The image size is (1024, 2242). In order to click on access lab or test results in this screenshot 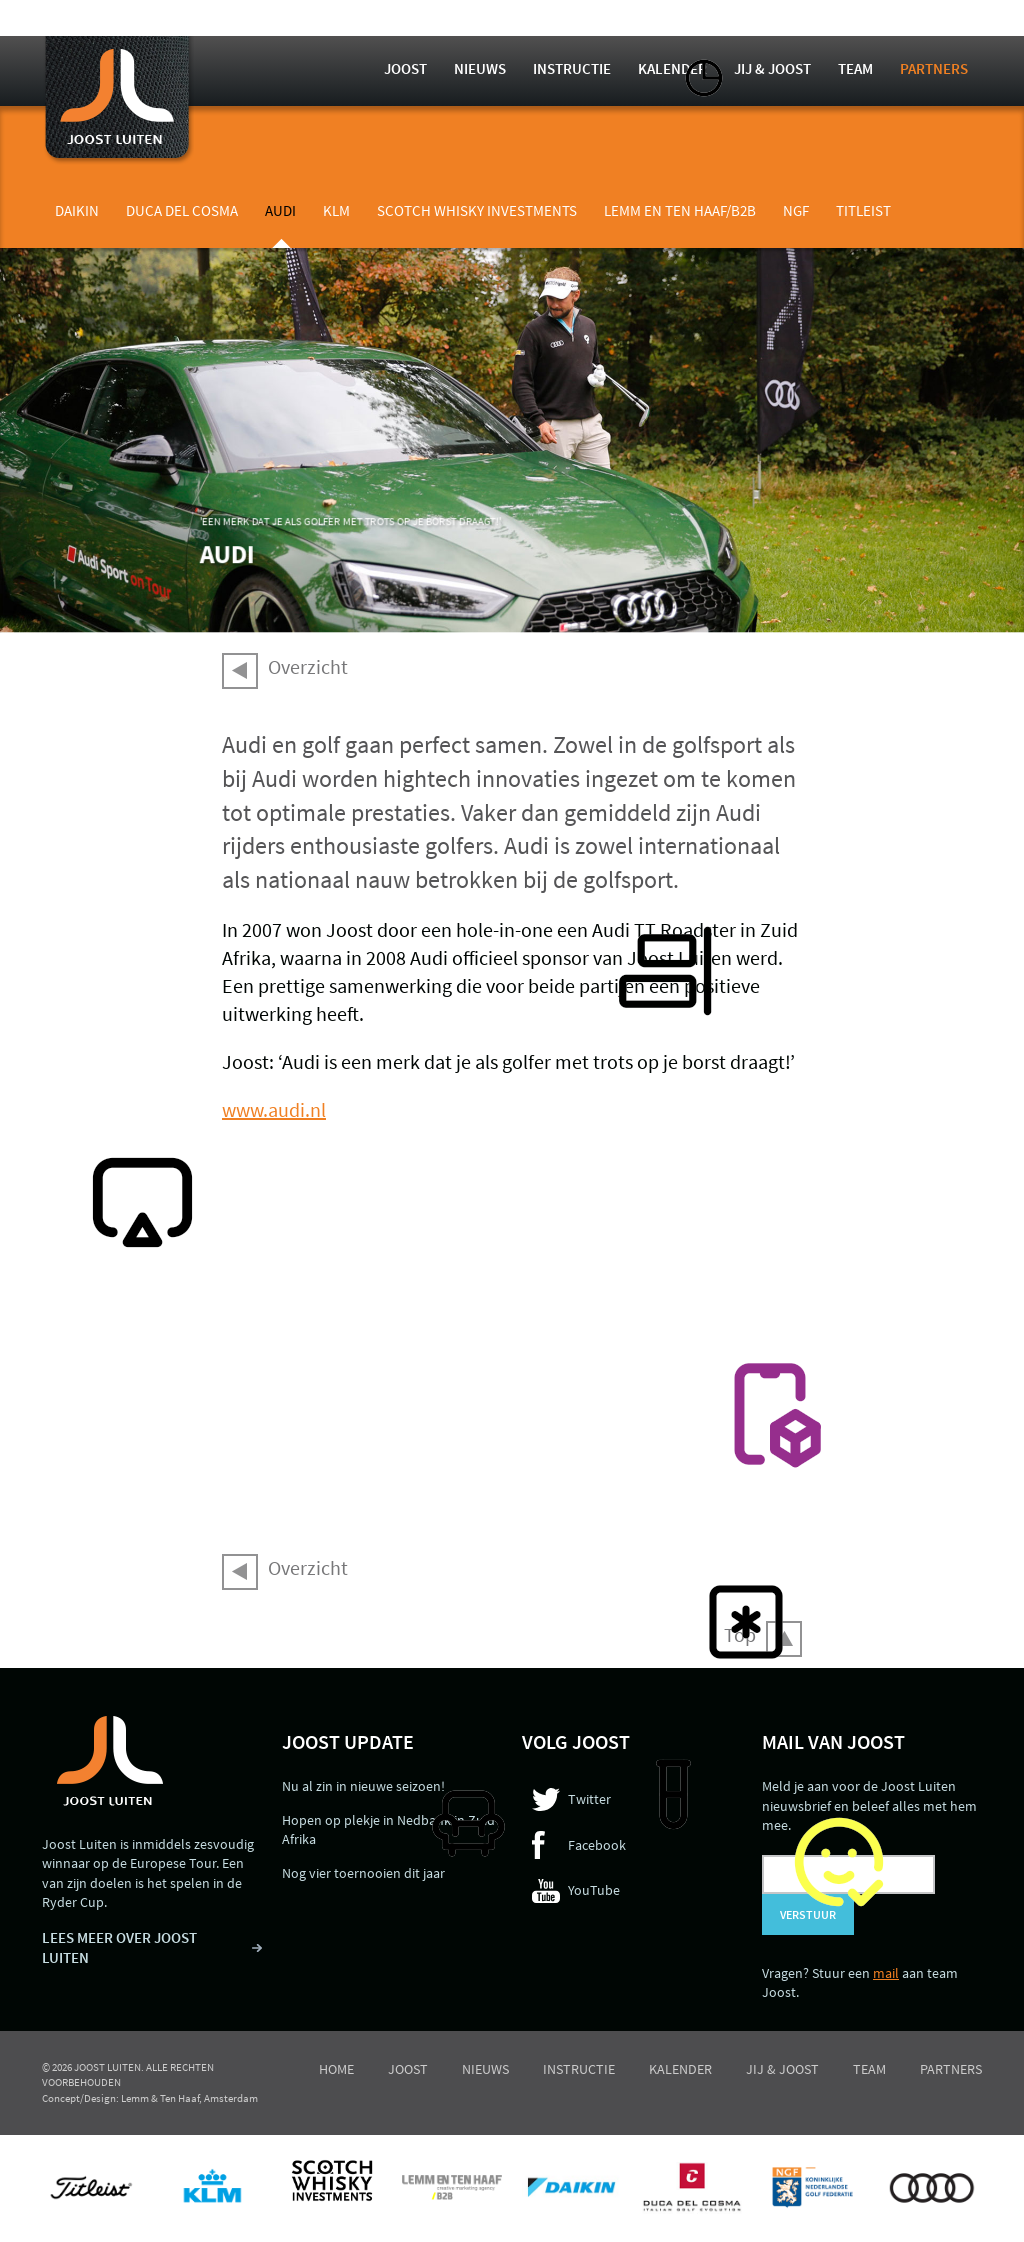, I will do `click(673, 1794)`.